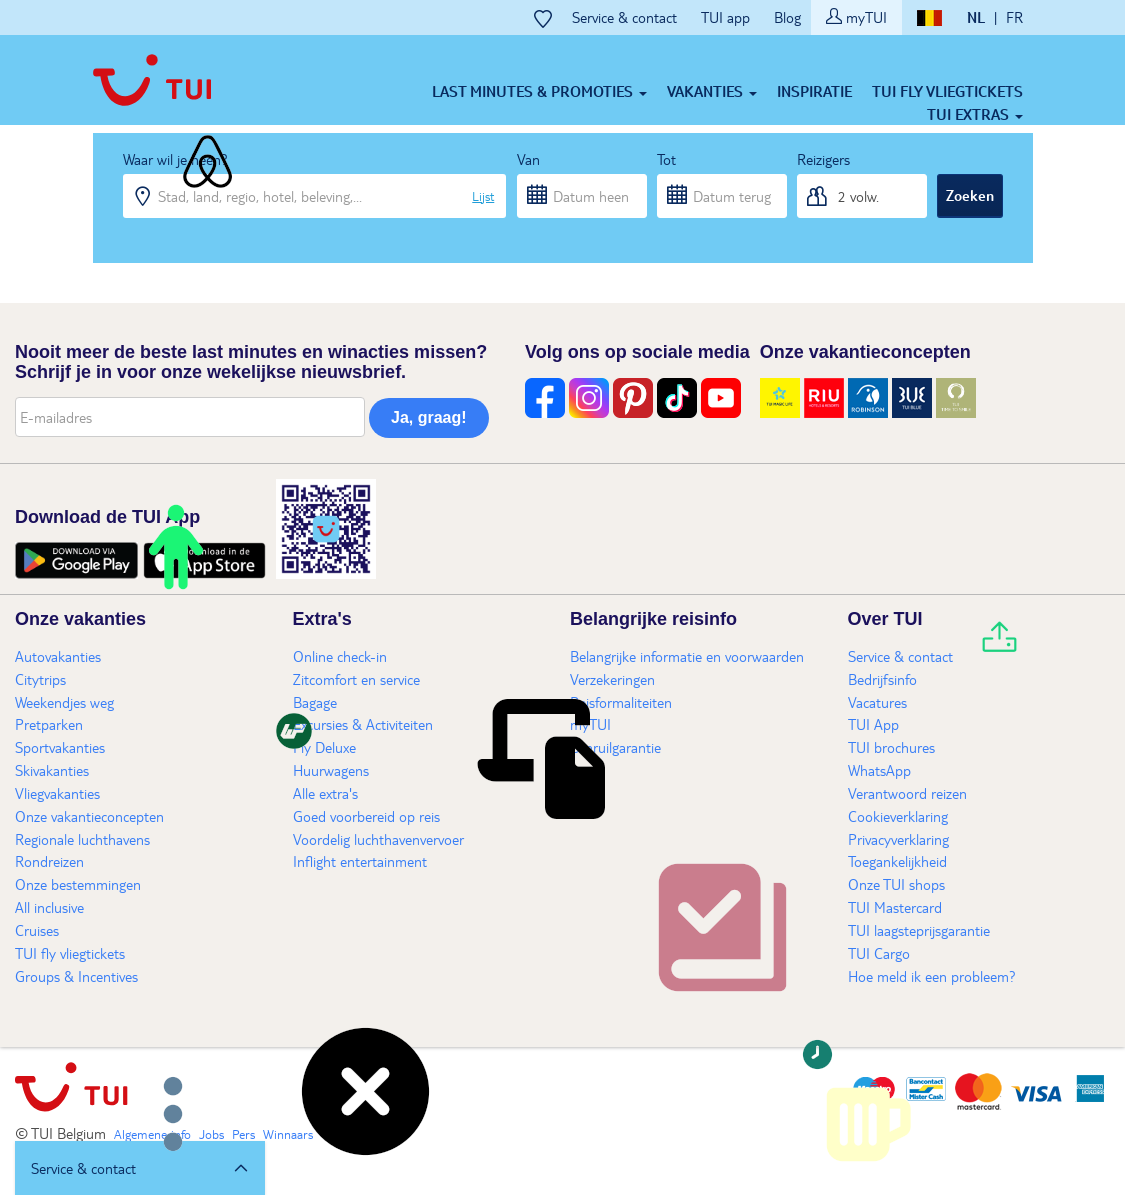 This screenshot has width=1125, height=1195. Describe the element at coordinates (294, 731) in the screenshot. I see `wpressr logo` at that location.